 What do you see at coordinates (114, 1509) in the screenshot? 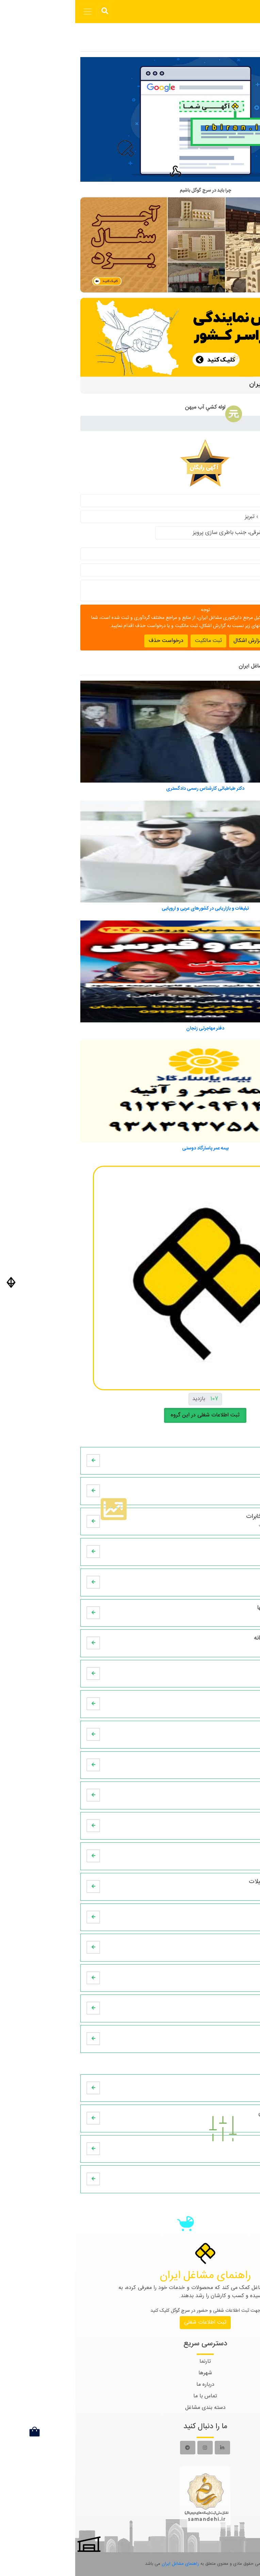
I see `view analytics or performance metrics` at bounding box center [114, 1509].